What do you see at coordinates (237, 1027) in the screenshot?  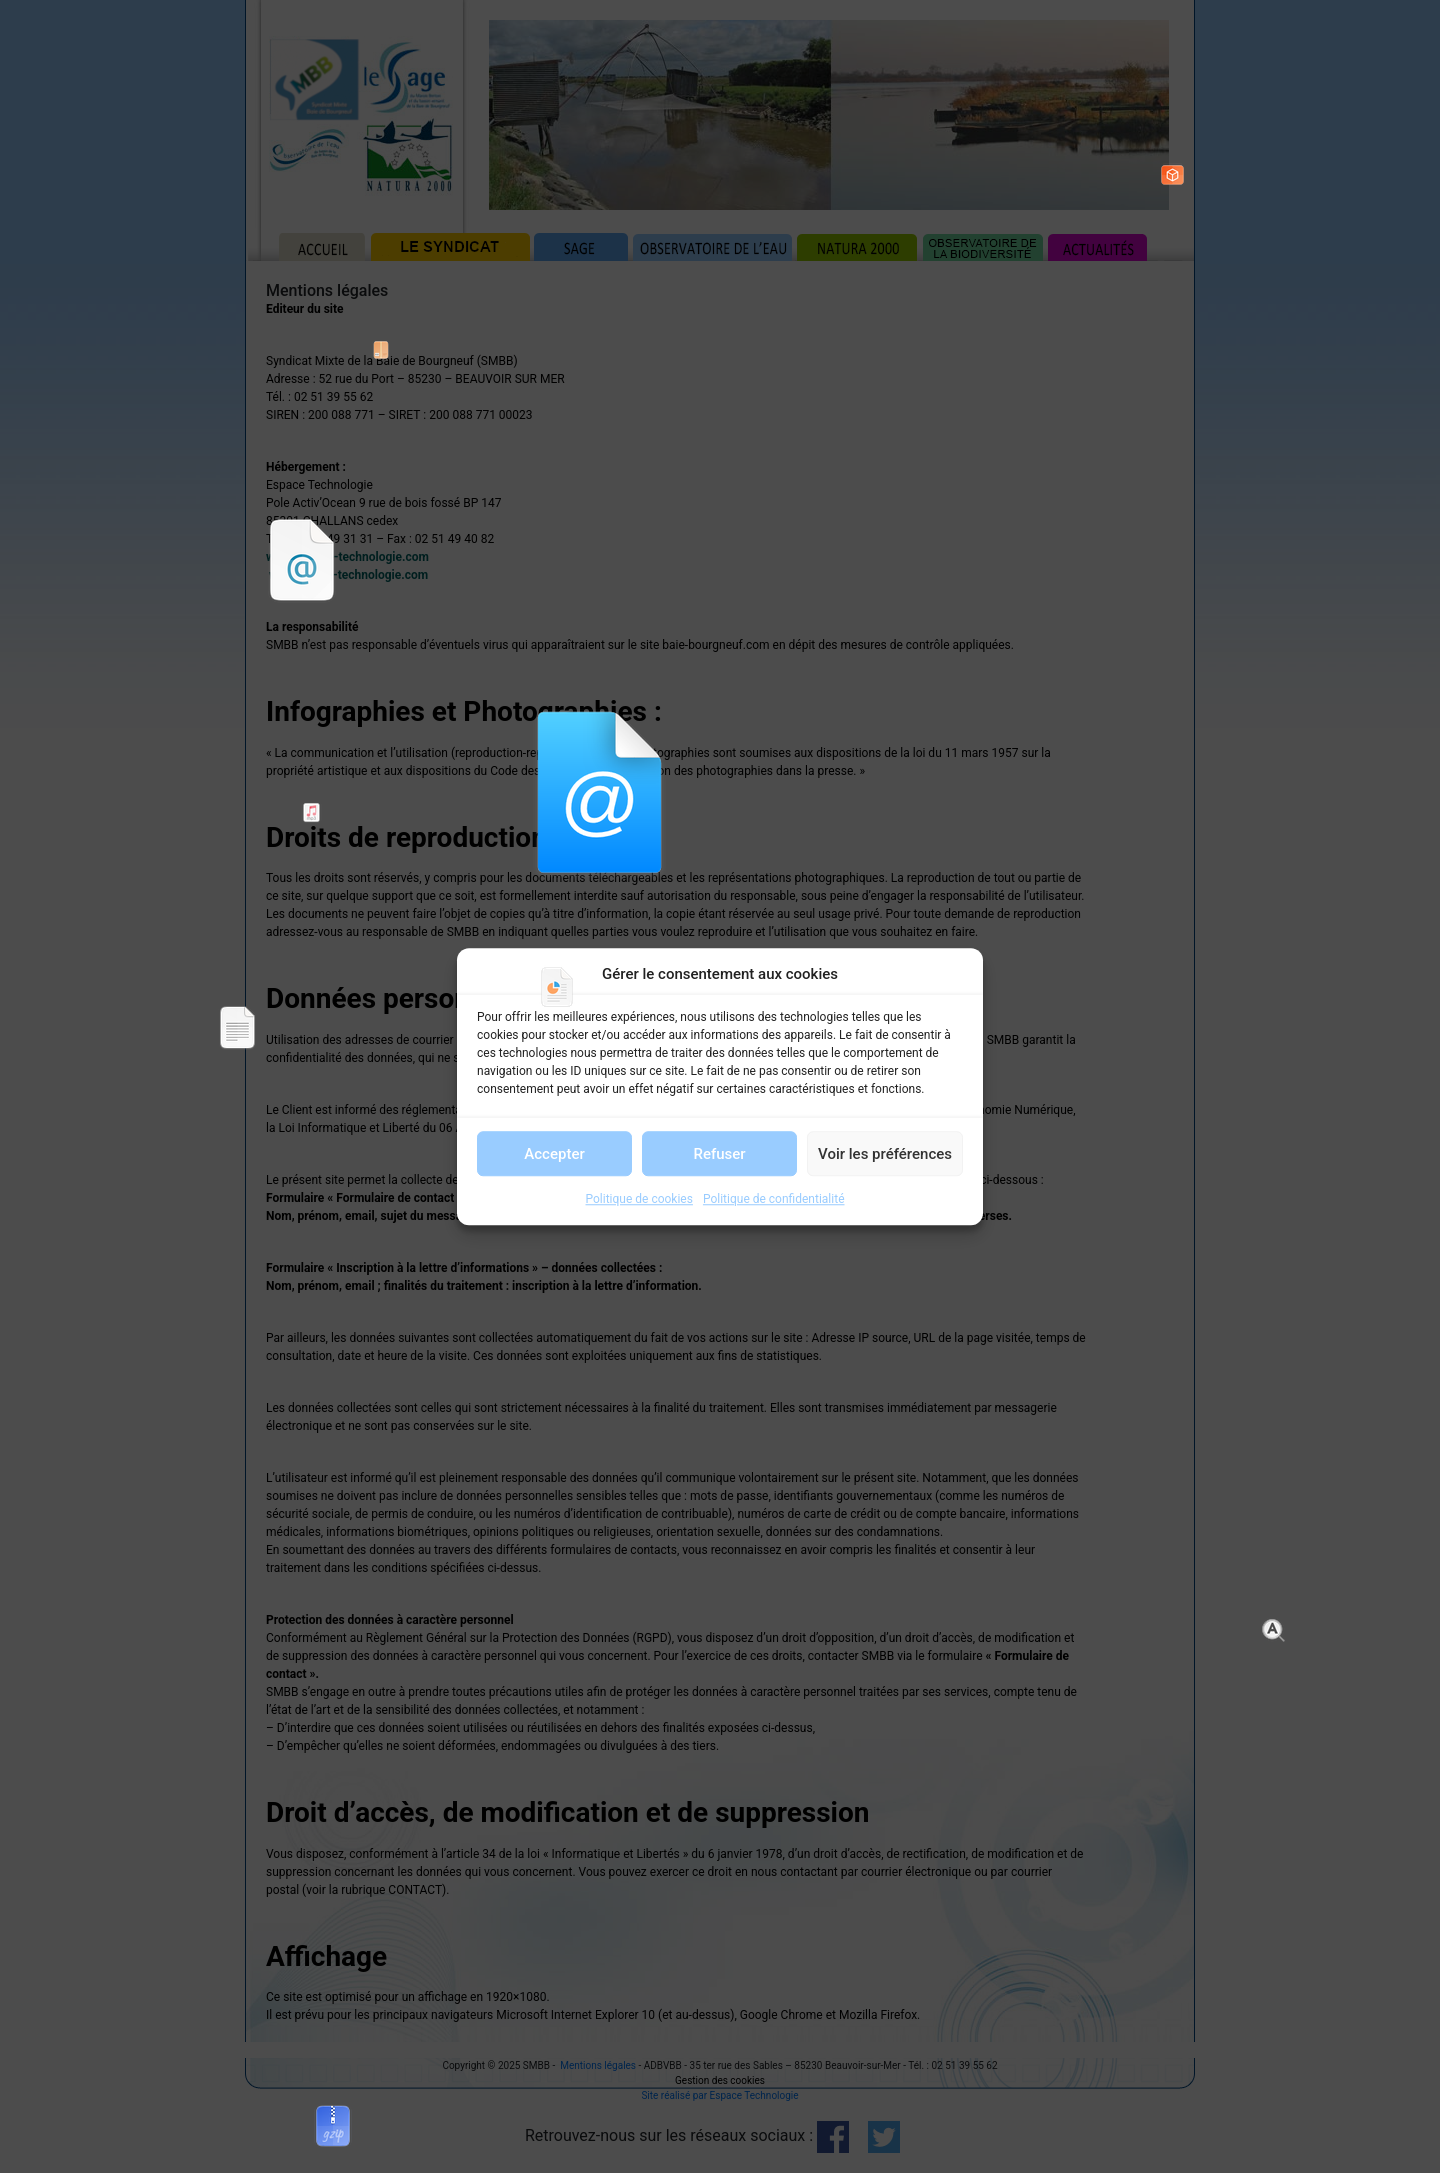 I see `open a text file` at bounding box center [237, 1027].